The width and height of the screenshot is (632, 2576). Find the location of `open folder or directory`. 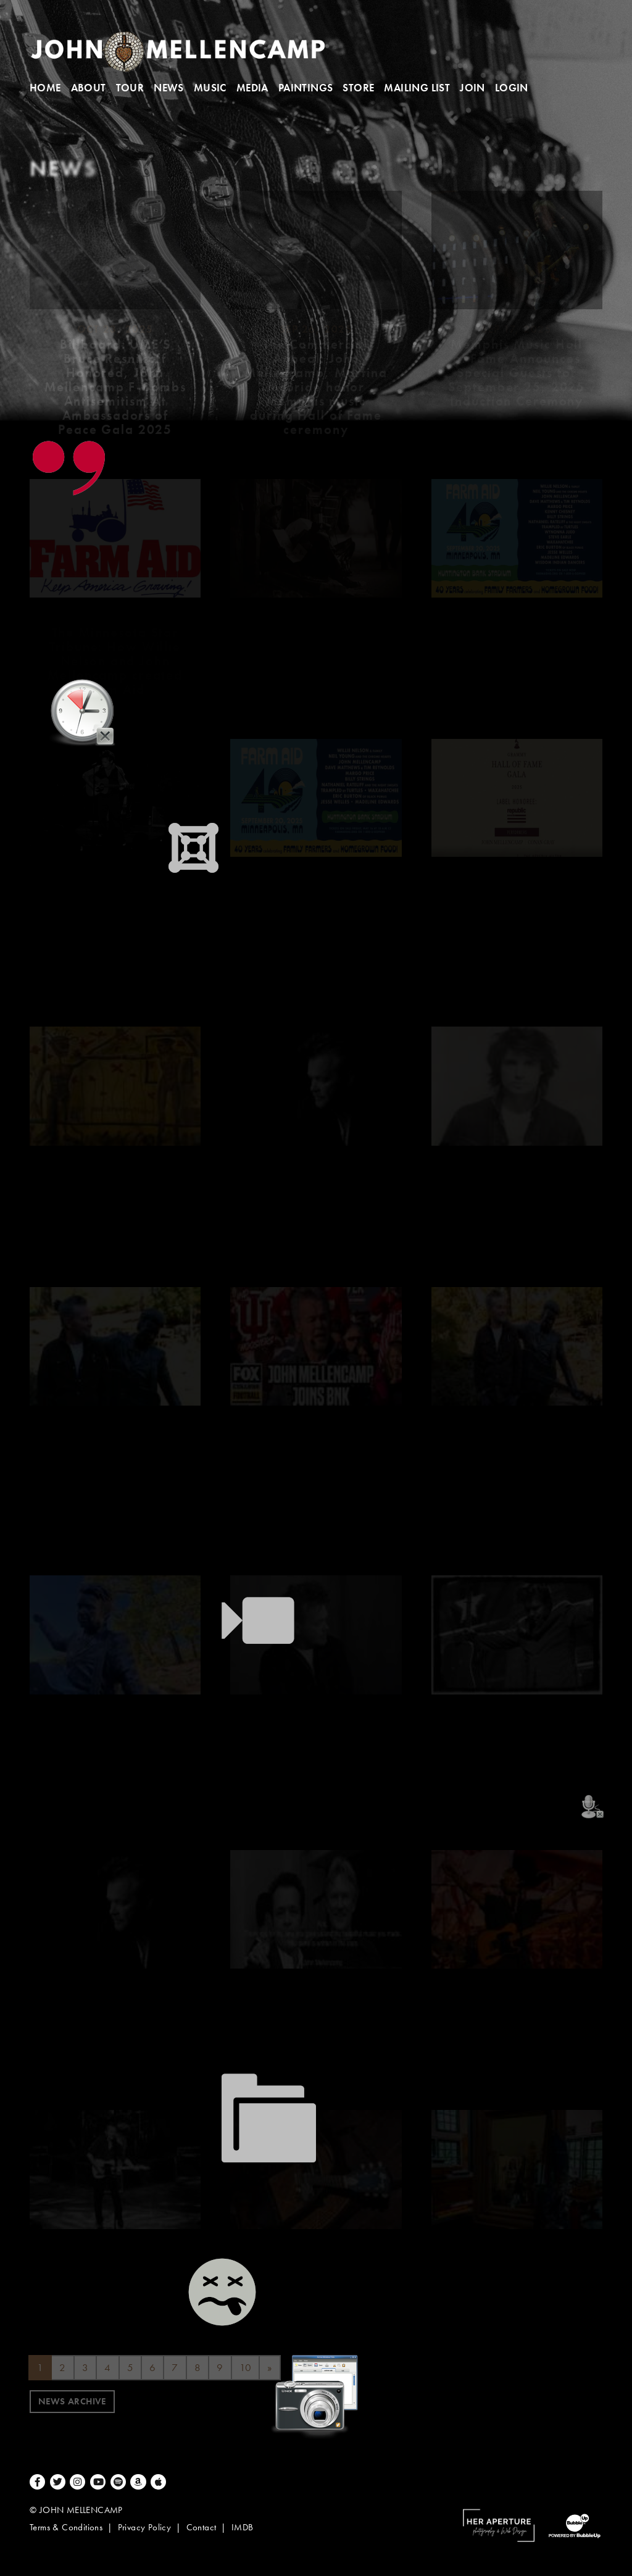

open folder or directory is located at coordinates (268, 2115).